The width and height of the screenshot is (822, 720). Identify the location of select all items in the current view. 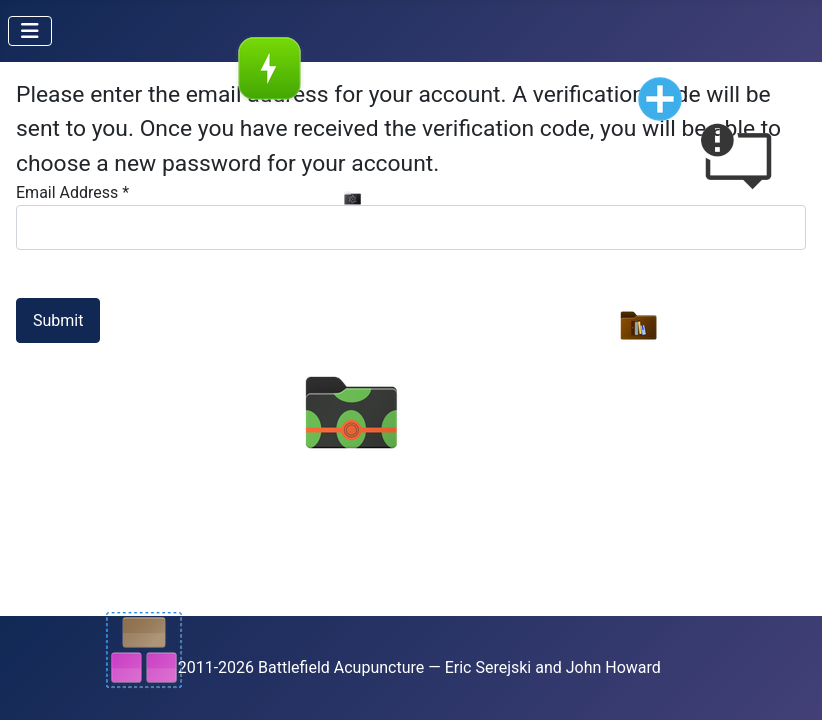
(144, 650).